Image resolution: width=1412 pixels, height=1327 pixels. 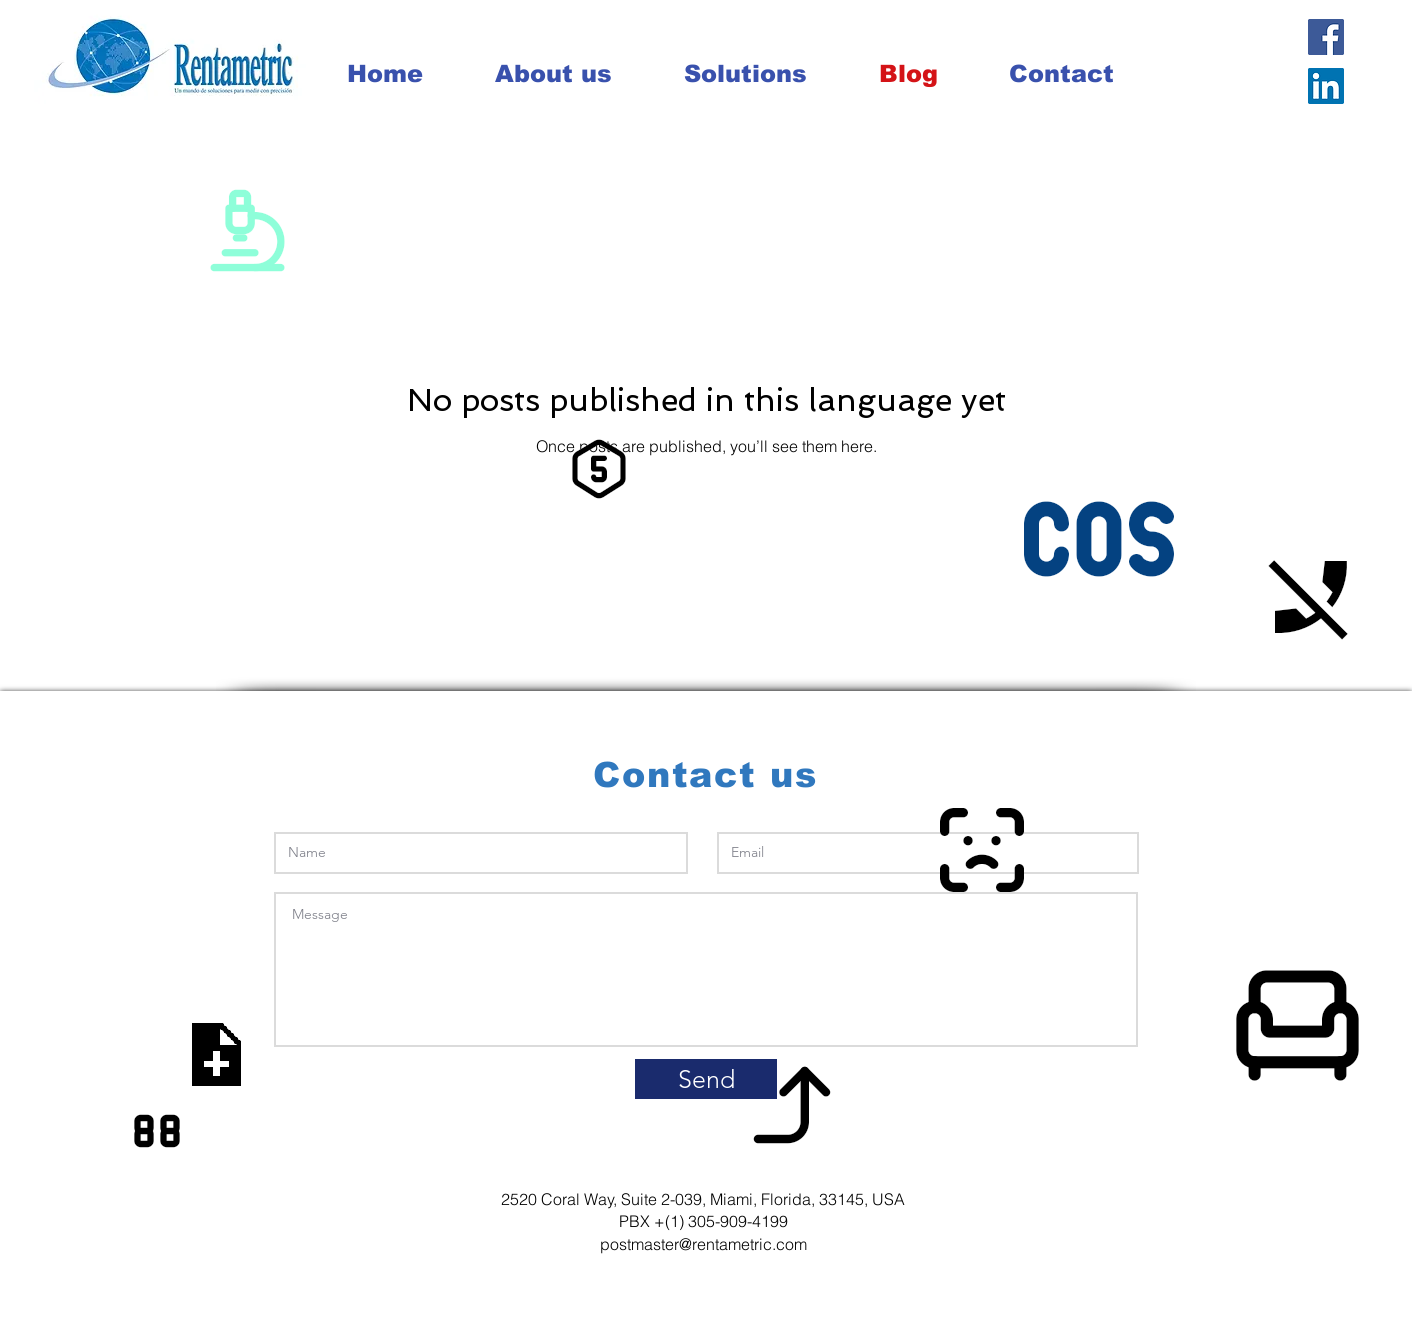 What do you see at coordinates (247, 230) in the screenshot?
I see `access scientific or research tools` at bounding box center [247, 230].